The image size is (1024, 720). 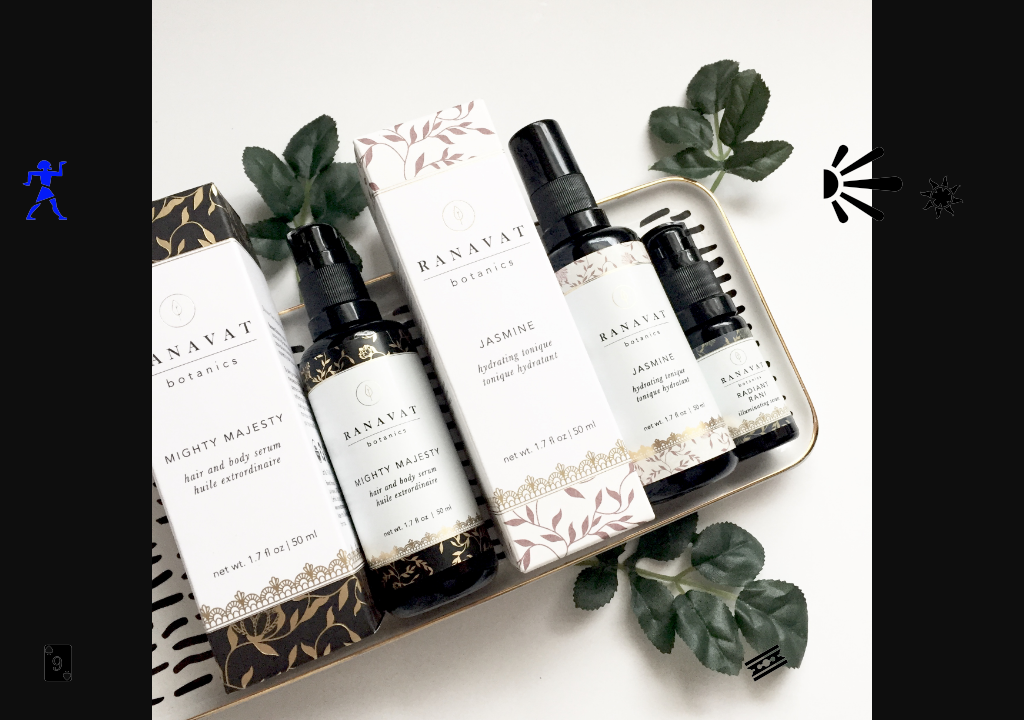 What do you see at coordinates (941, 197) in the screenshot?
I see `toggle light mode or daytime theme` at bounding box center [941, 197].